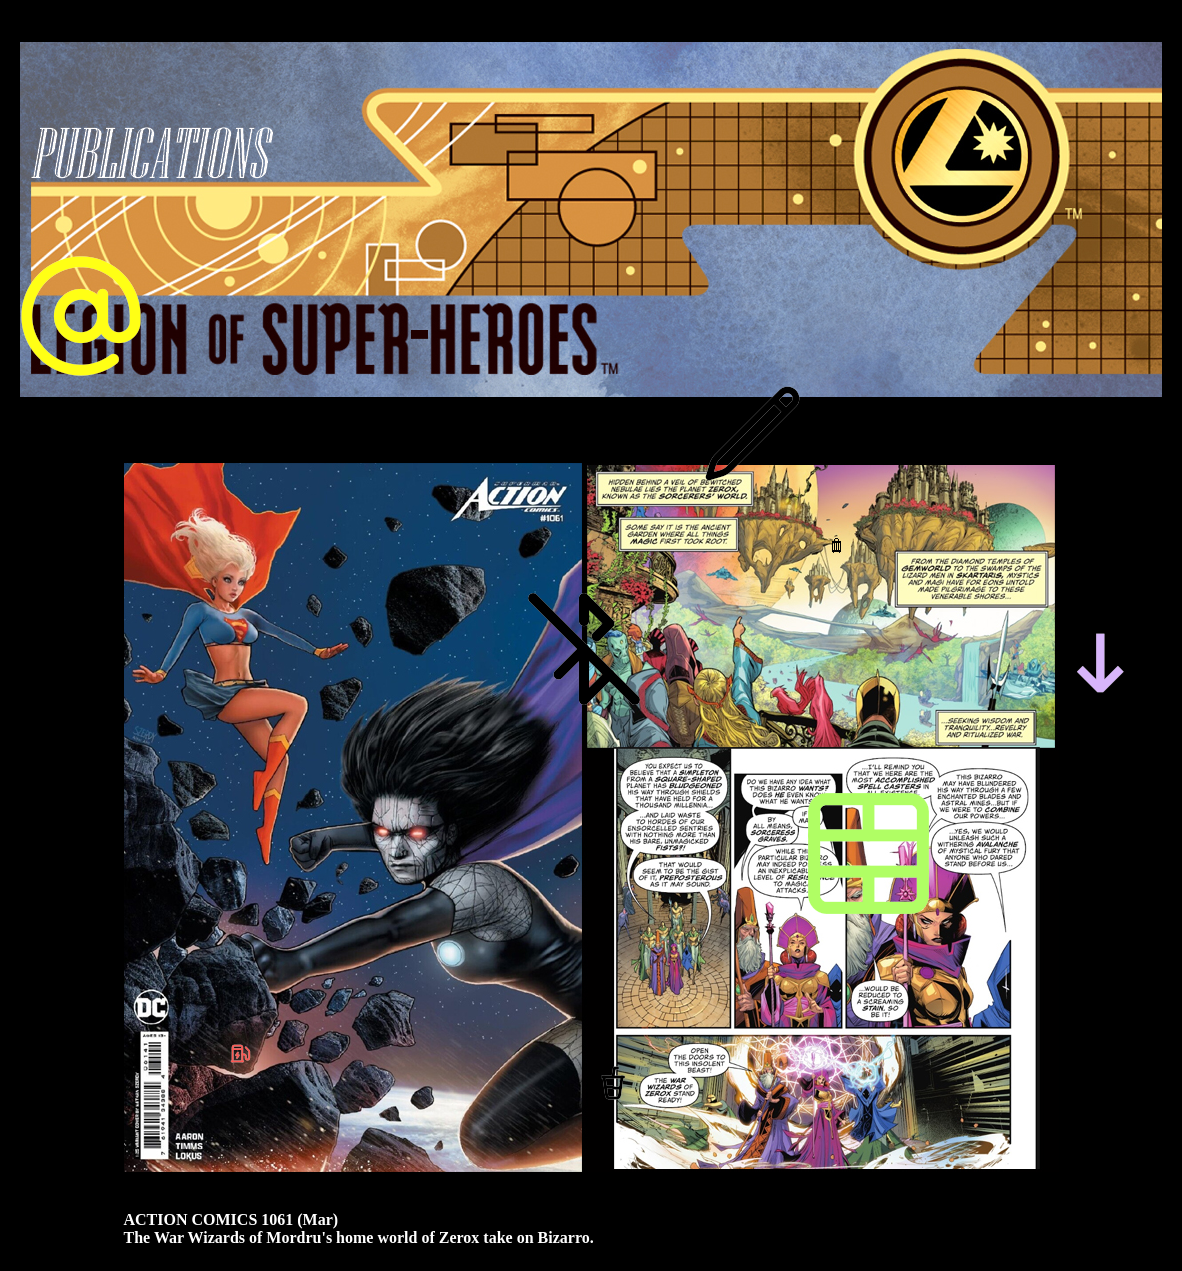 The width and height of the screenshot is (1182, 1271). Describe the element at coordinates (836, 545) in the screenshot. I see `access travel or trip planning features` at that location.